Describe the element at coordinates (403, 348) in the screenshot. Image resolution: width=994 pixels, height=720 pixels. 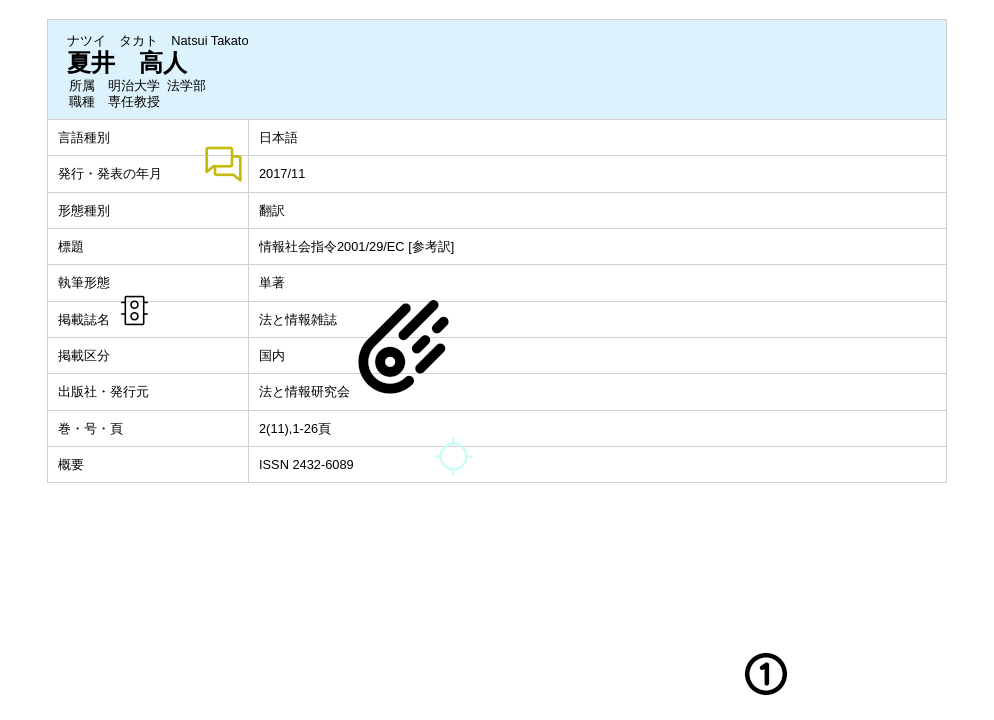
I see `indicates a trending or viral item` at that location.